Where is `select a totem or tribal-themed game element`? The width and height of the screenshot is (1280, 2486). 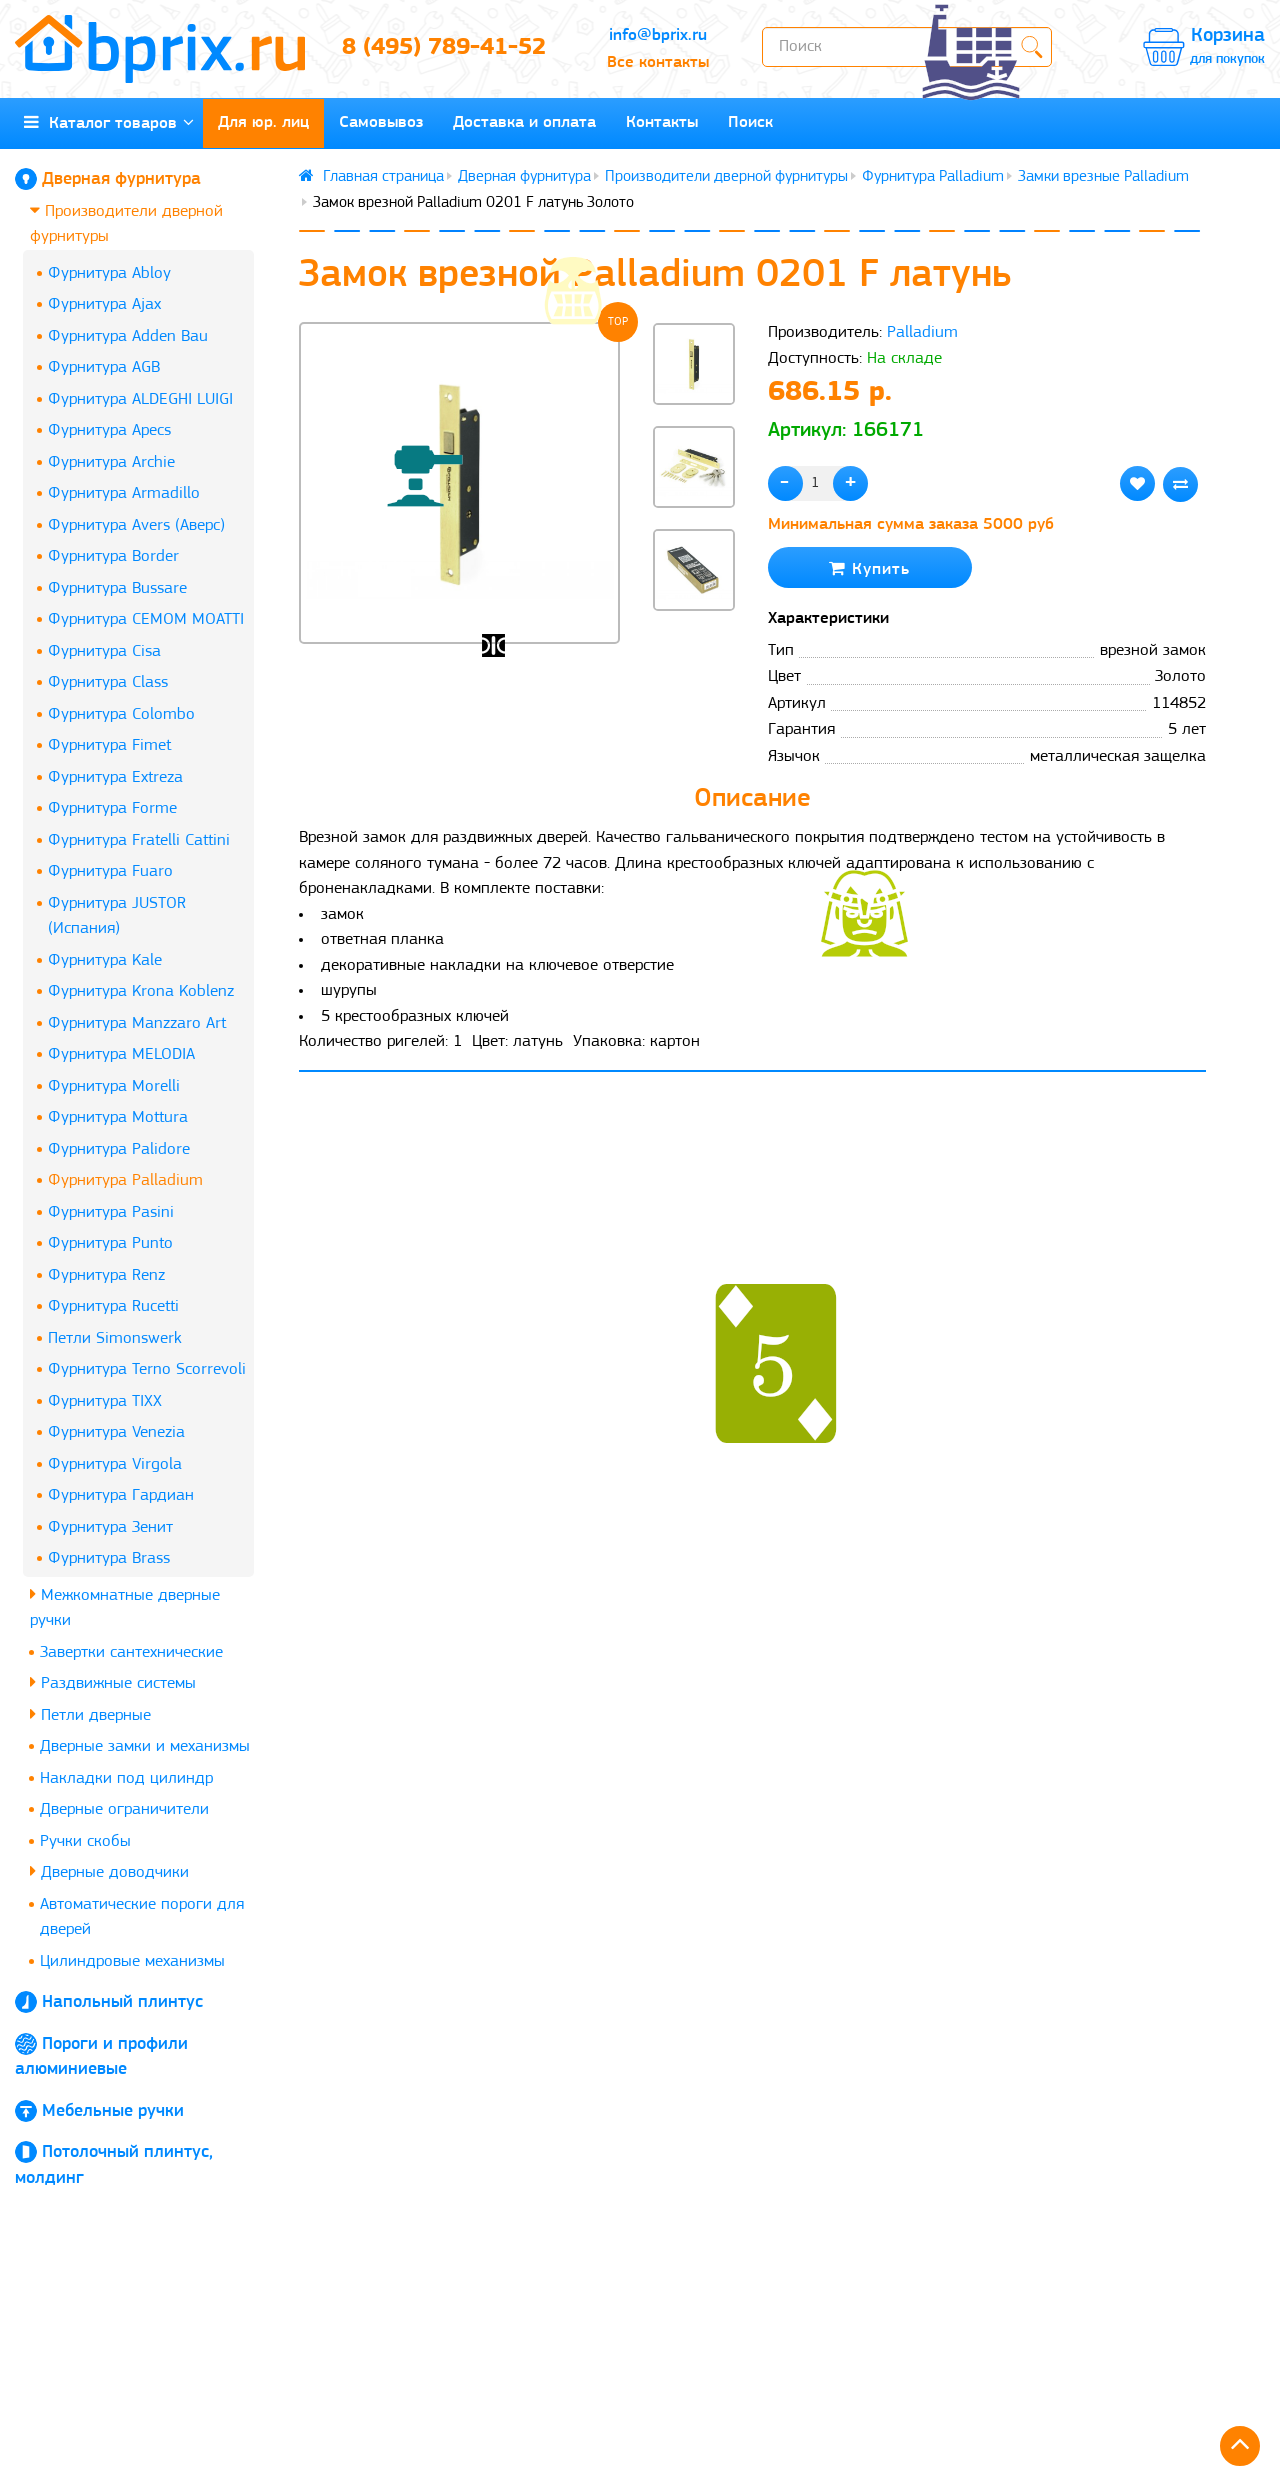 select a totem or tribal-themed game element is located at coordinates (573, 290).